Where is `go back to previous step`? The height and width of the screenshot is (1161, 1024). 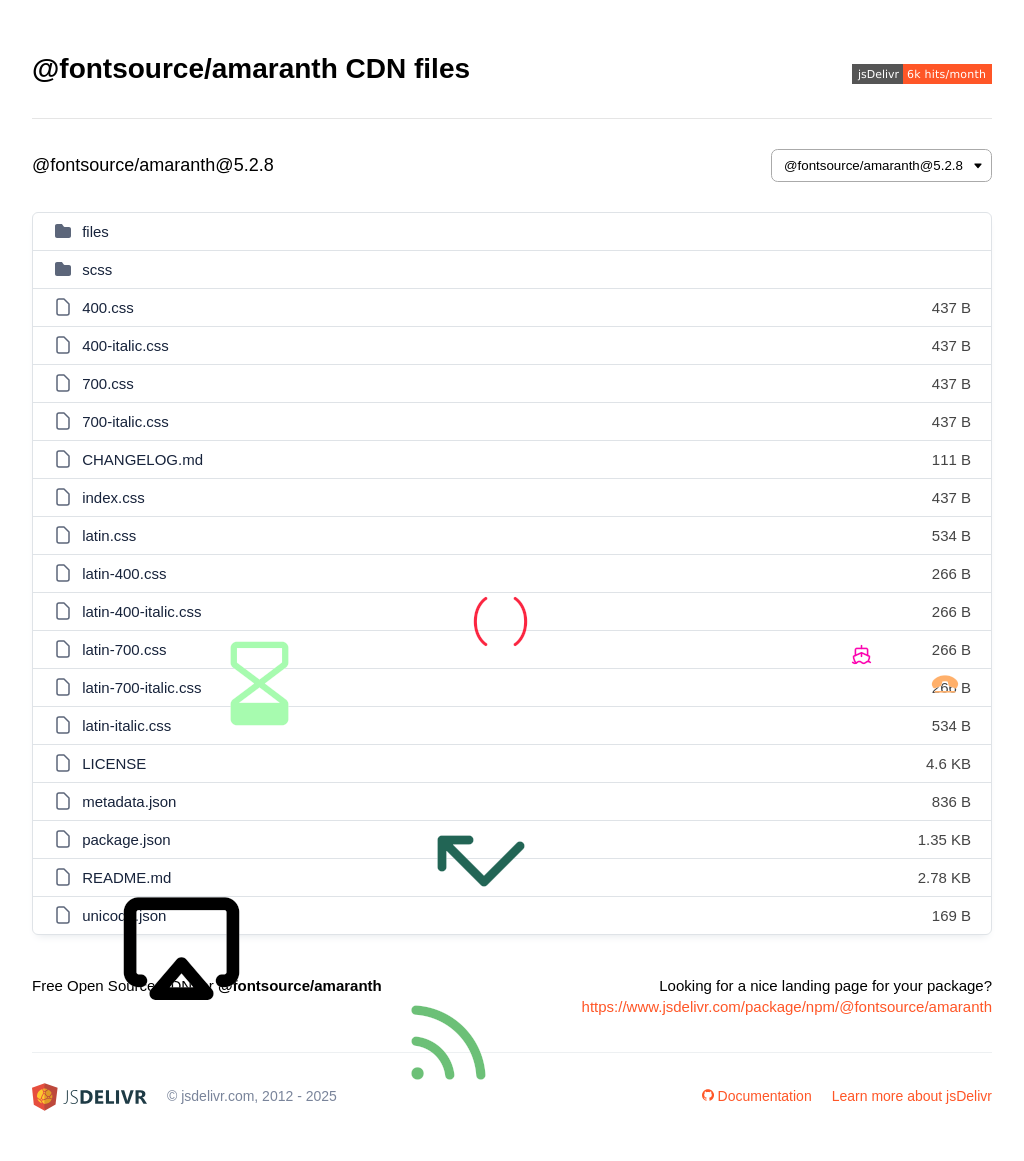 go back to previous step is located at coordinates (481, 858).